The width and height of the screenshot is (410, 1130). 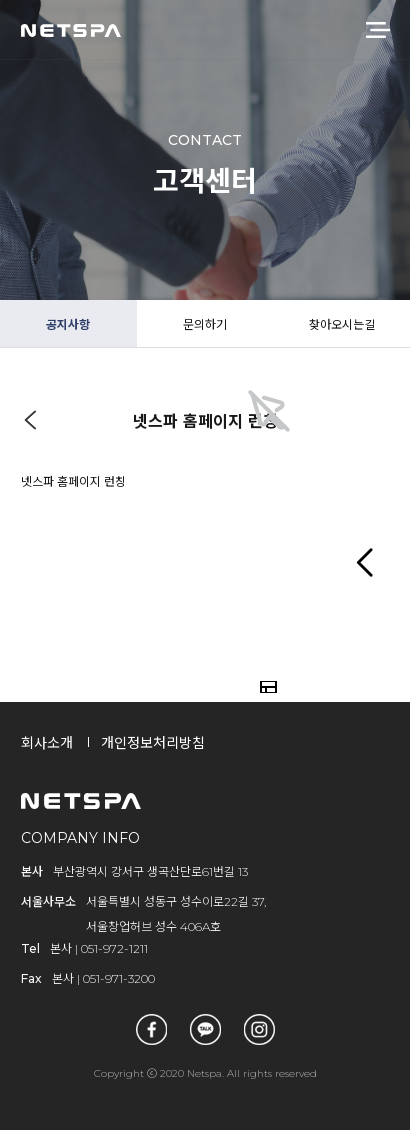 I want to click on switch to compact view layout, so click(x=268, y=687).